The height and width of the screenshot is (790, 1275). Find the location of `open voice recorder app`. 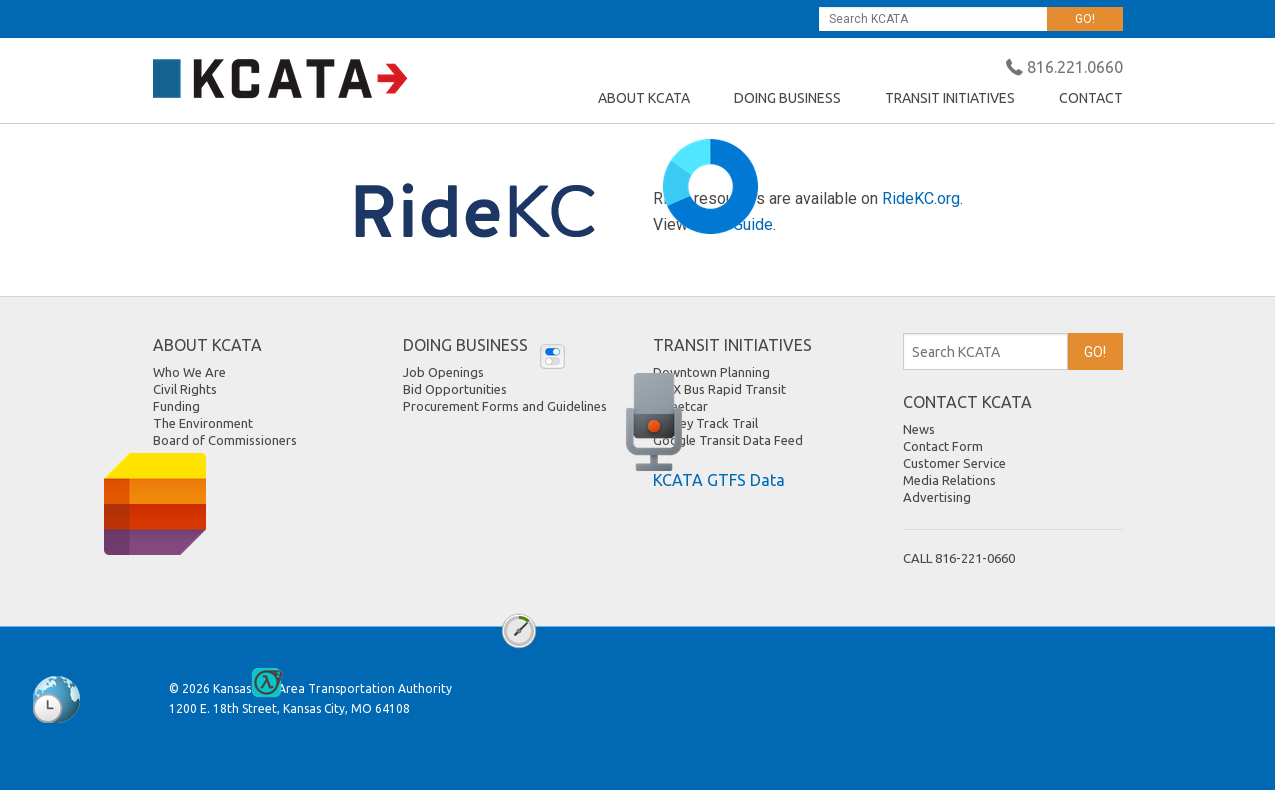

open voice recorder app is located at coordinates (654, 422).